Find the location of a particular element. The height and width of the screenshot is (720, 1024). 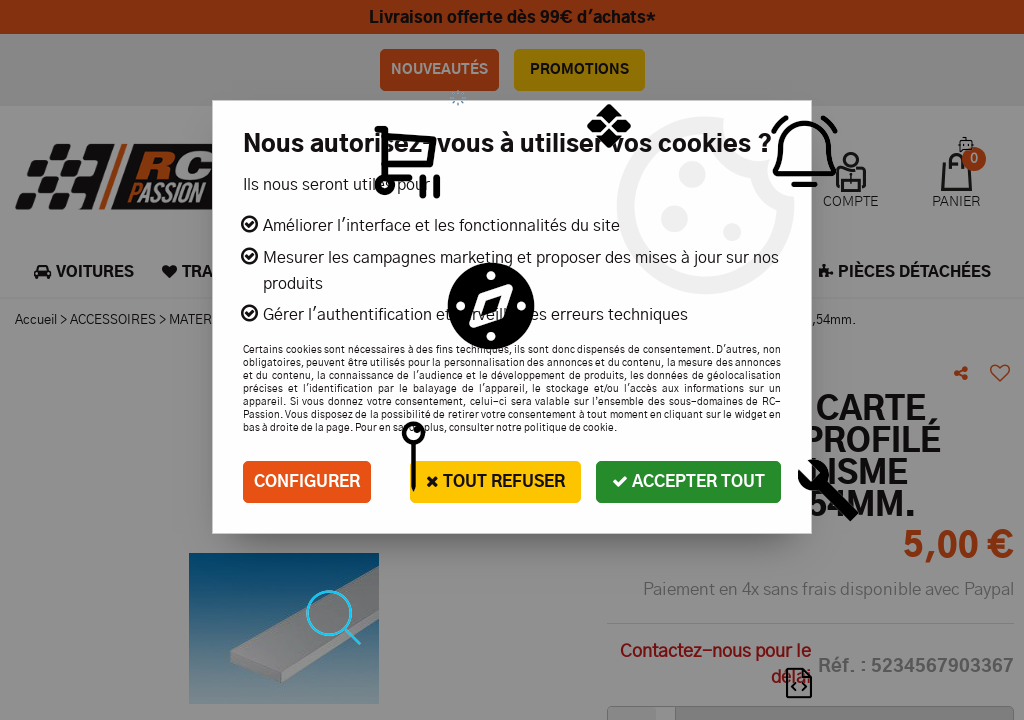

access navigation or directions is located at coordinates (491, 306).